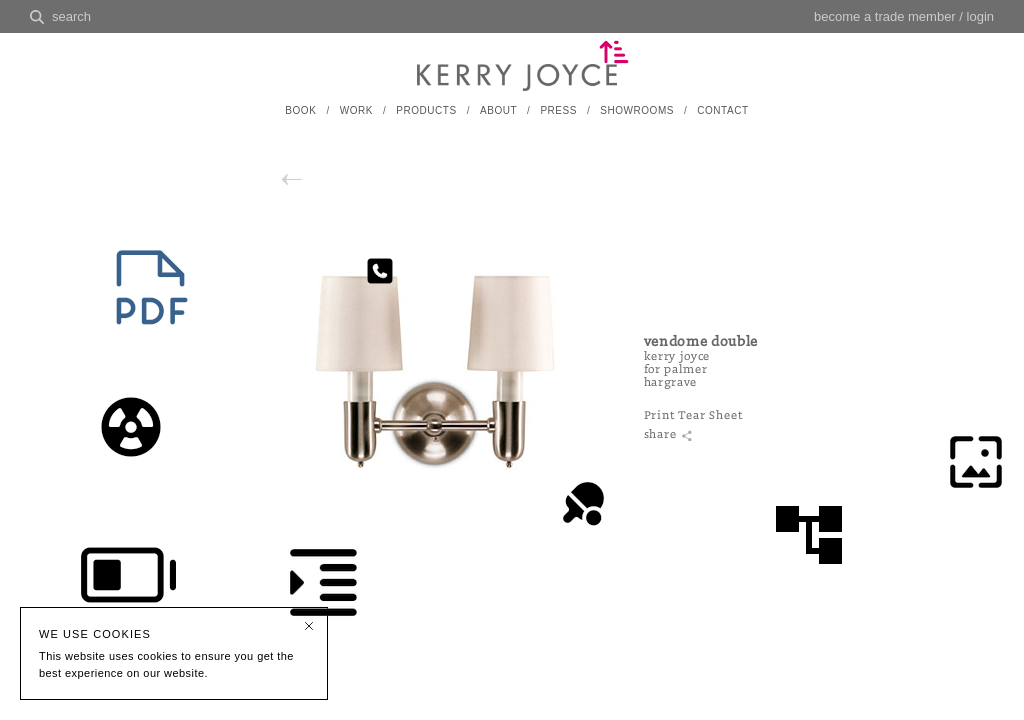  What do you see at coordinates (323, 582) in the screenshot?
I see `increase text indentation` at bounding box center [323, 582].